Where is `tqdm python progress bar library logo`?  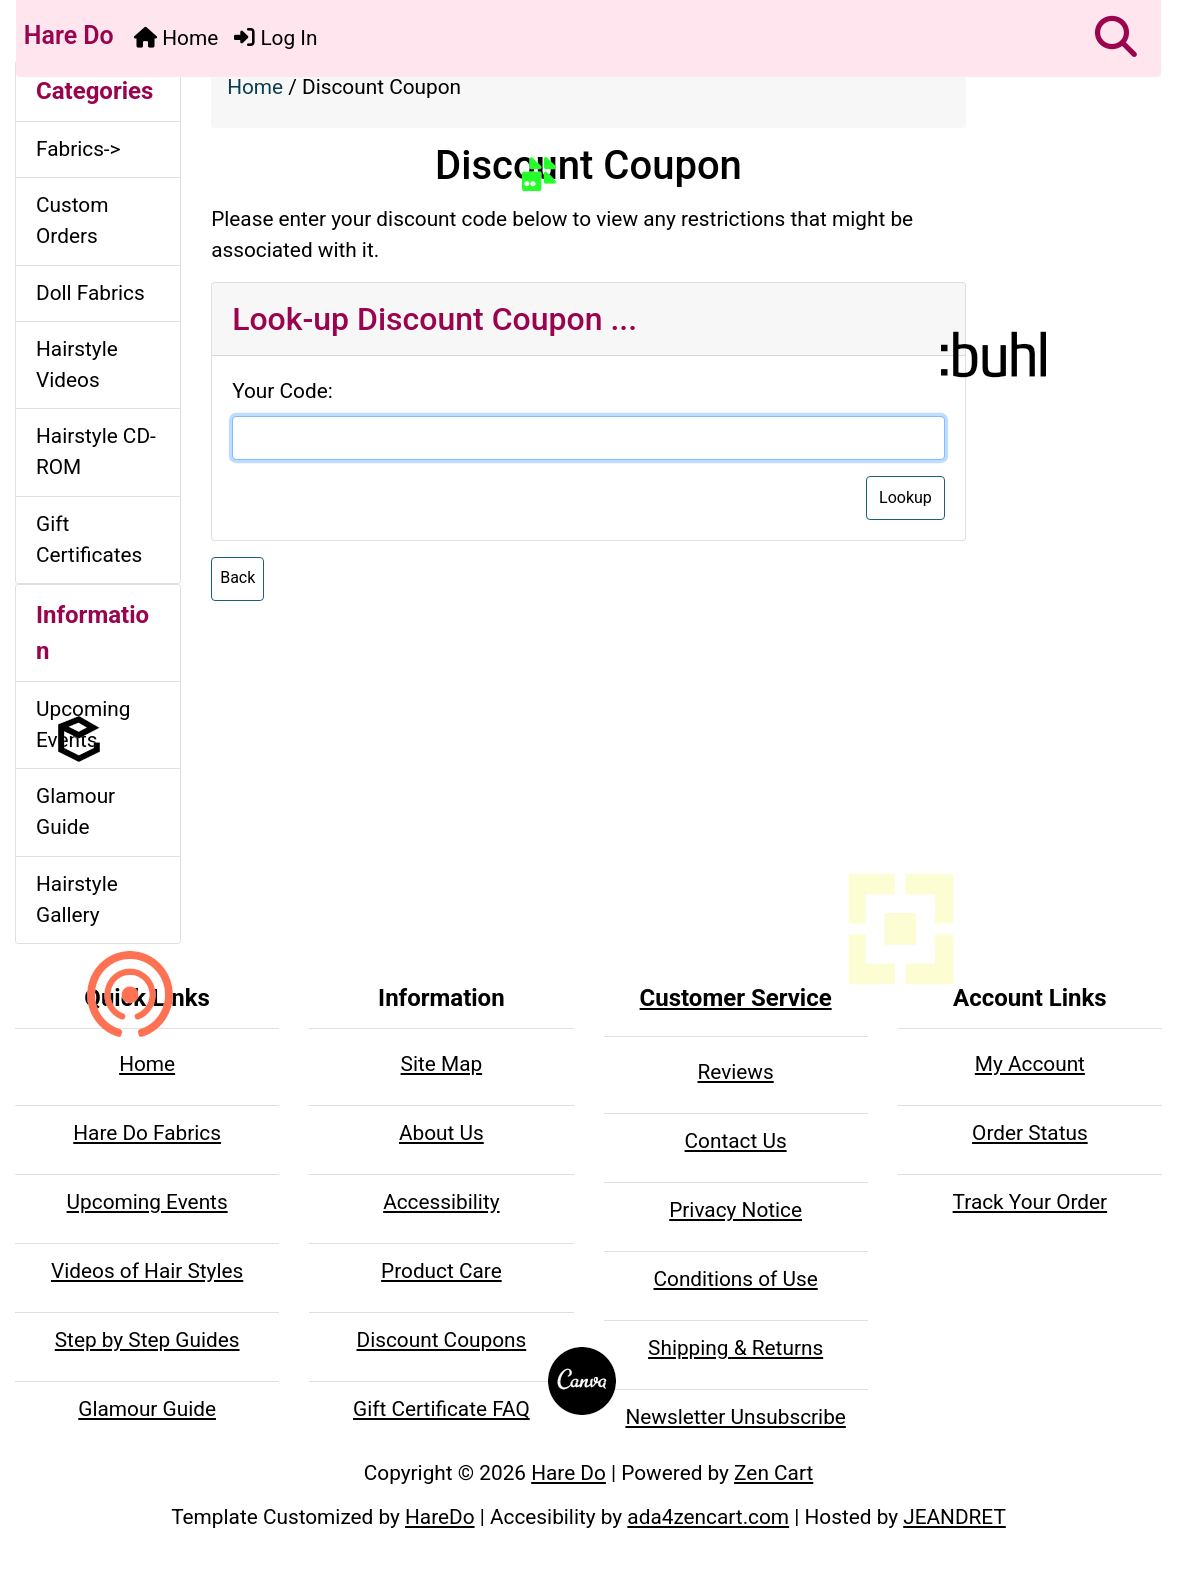
tqdm python progress bar library logo is located at coordinates (130, 994).